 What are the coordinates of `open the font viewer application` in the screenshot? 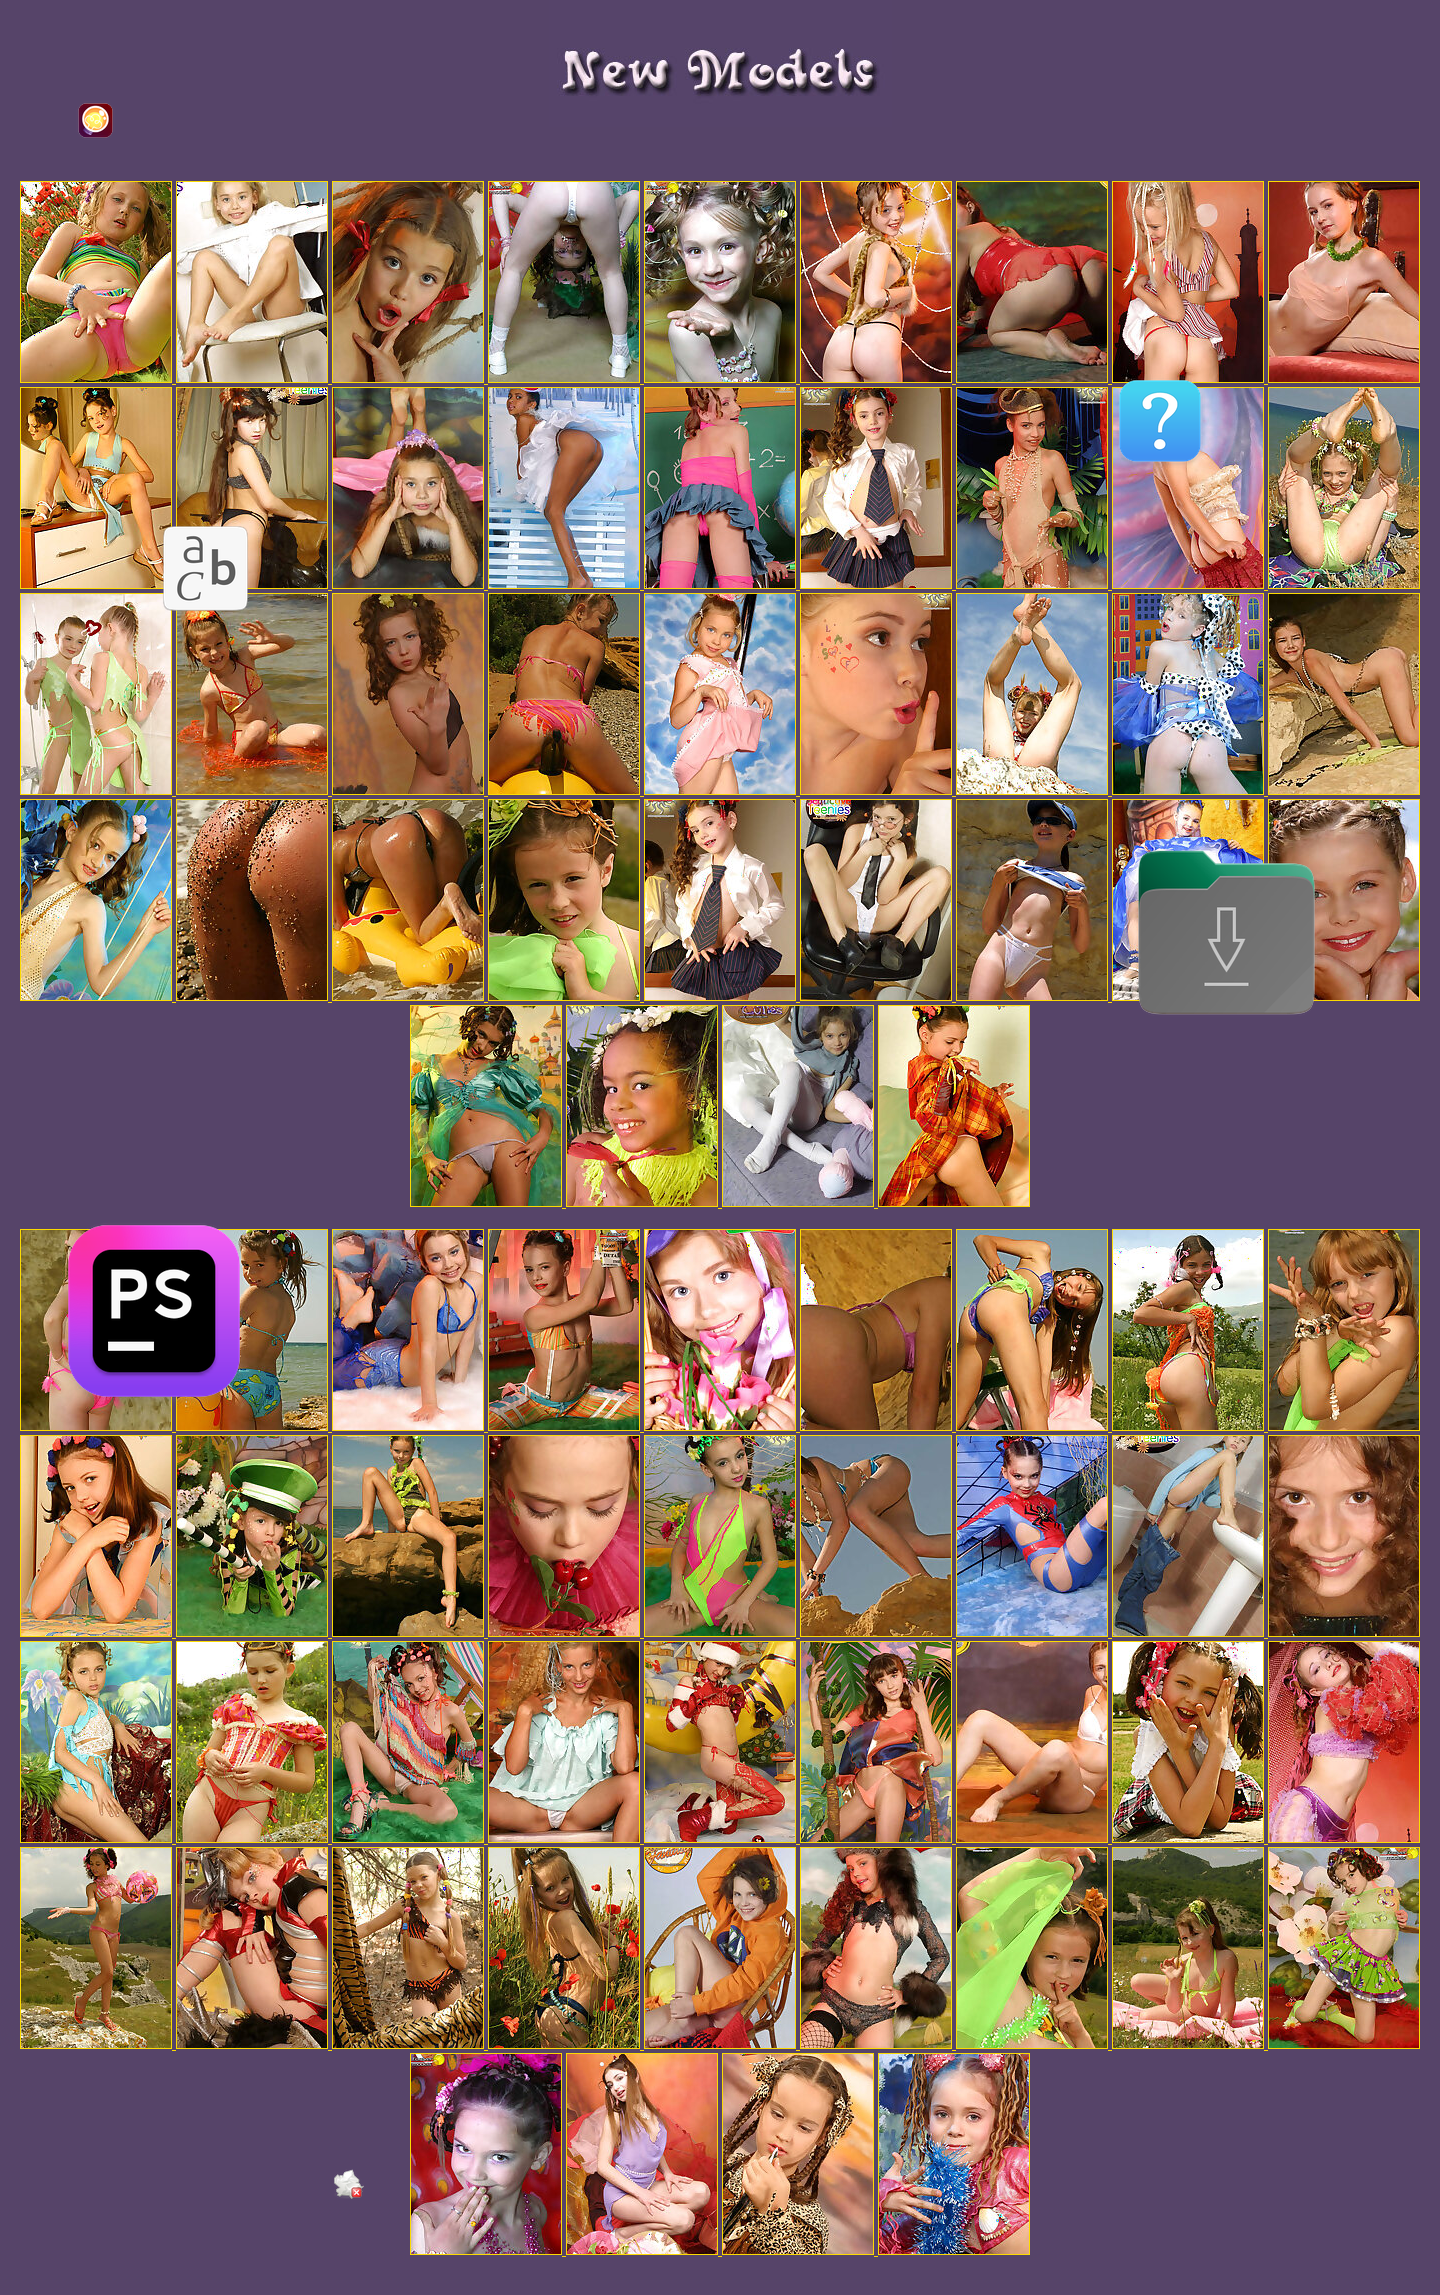 It's located at (205, 568).